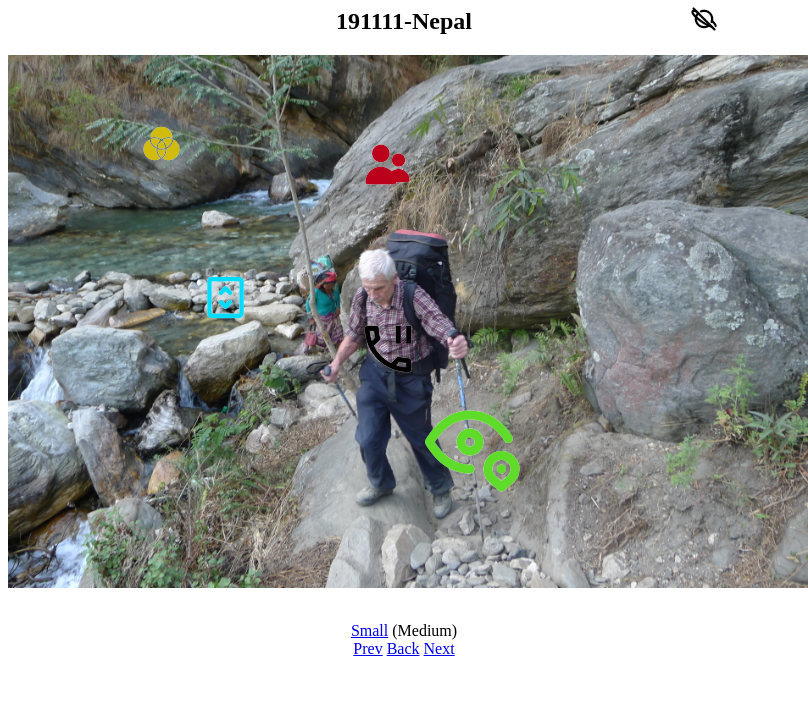 This screenshot has width=808, height=720. What do you see at coordinates (225, 297) in the screenshot?
I see `access elevator controls or floor selection` at bounding box center [225, 297].